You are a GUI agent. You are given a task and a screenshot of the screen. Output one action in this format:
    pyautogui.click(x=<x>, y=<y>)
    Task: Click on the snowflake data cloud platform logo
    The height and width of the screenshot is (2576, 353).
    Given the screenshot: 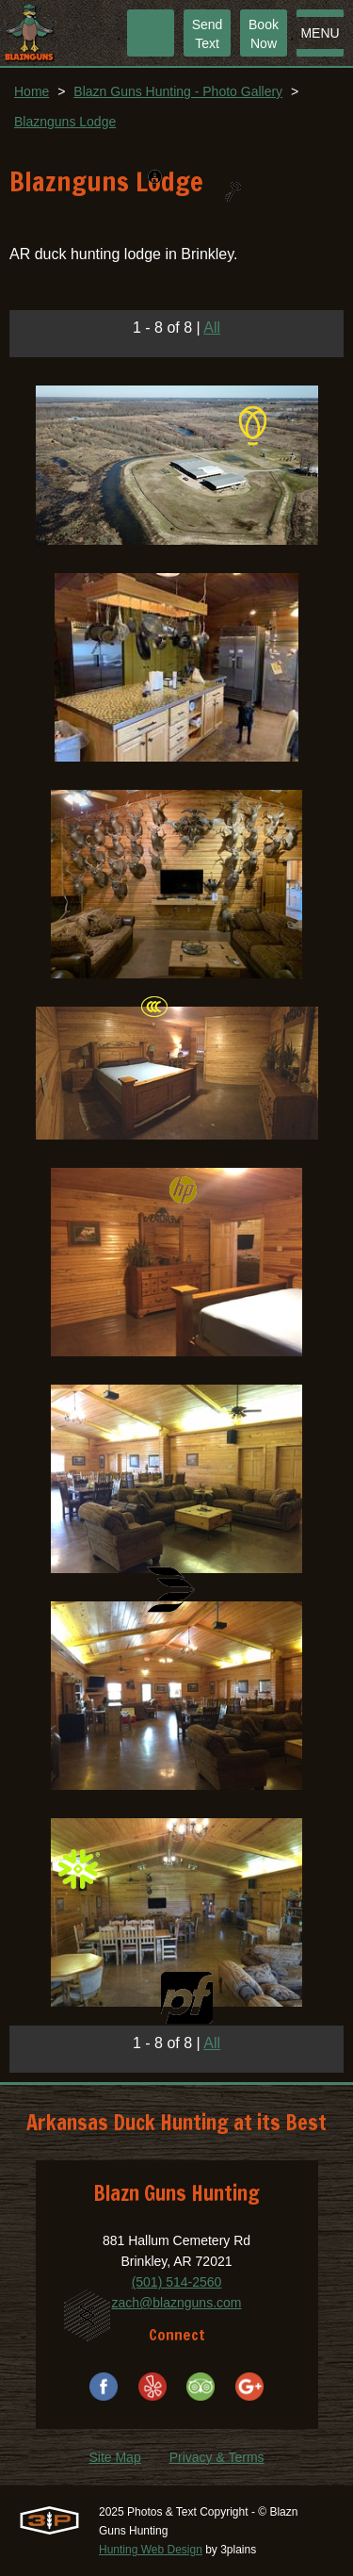 What is the action you would take?
    pyautogui.click(x=79, y=1869)
    